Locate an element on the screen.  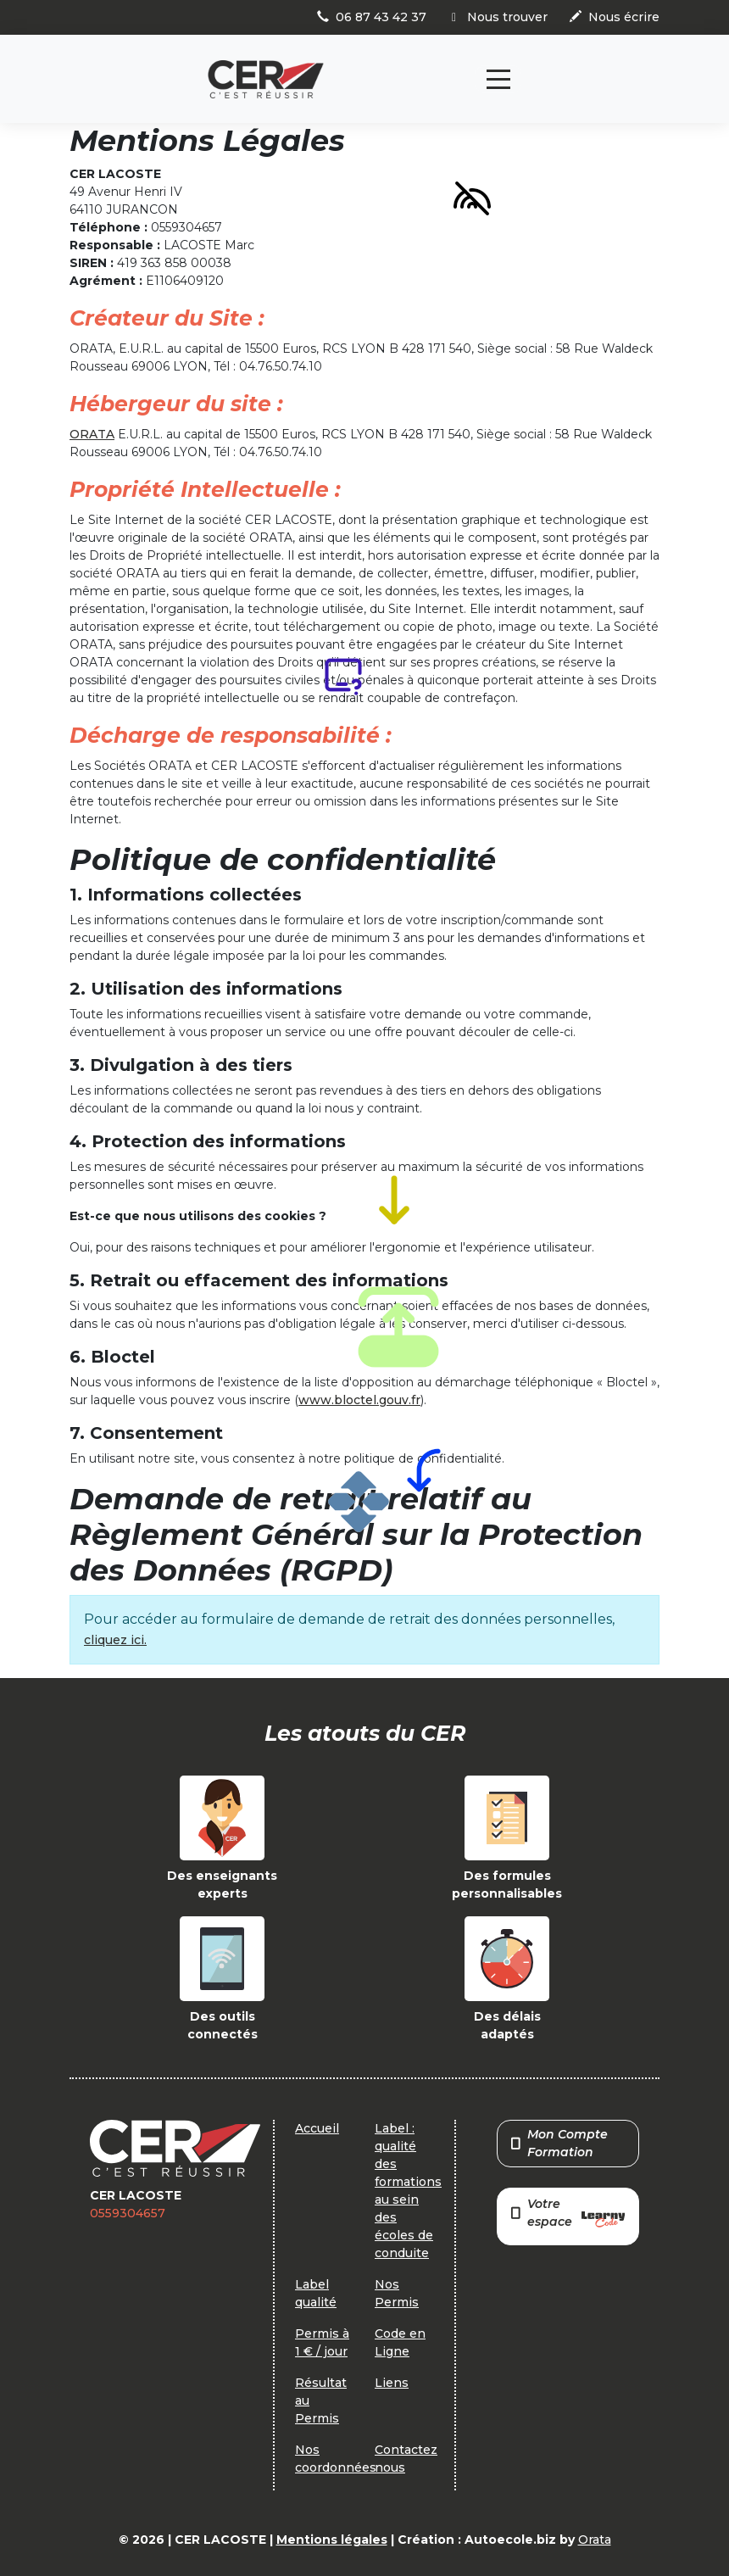
tablet device help or support is located at coordinates (343, 675).